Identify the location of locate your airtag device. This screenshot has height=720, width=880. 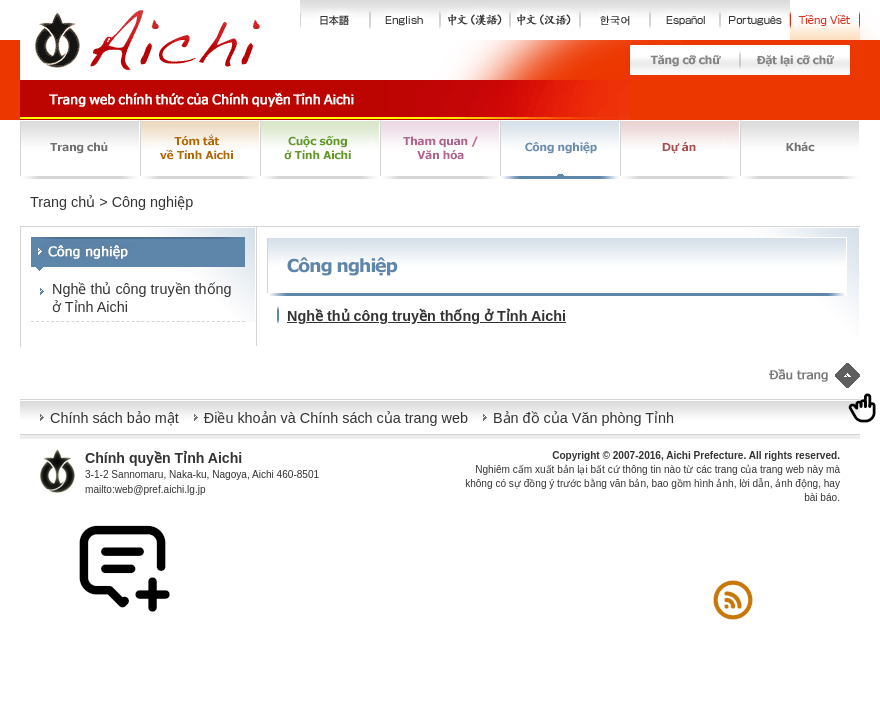
(733, 600).